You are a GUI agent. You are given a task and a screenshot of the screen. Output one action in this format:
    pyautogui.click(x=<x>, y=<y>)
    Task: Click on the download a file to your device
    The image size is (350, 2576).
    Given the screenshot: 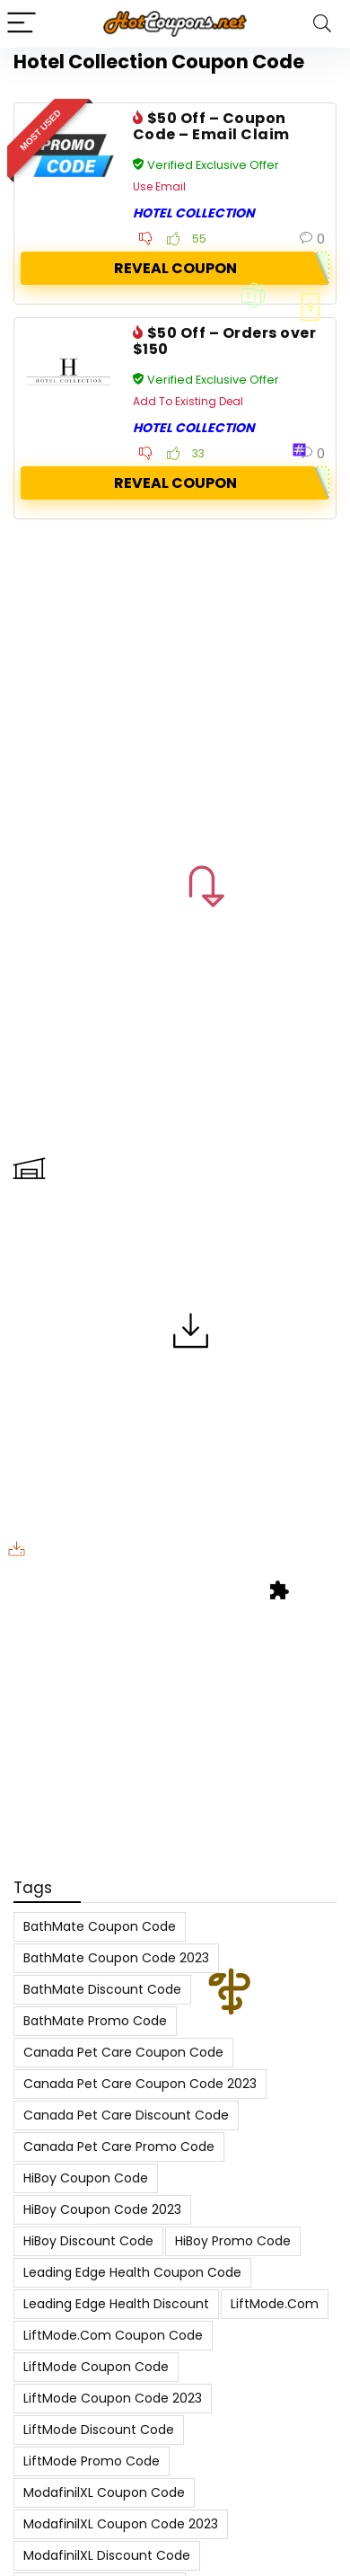 What is the action you would take?
    pyautogui.click(x=16, y=1549)
    